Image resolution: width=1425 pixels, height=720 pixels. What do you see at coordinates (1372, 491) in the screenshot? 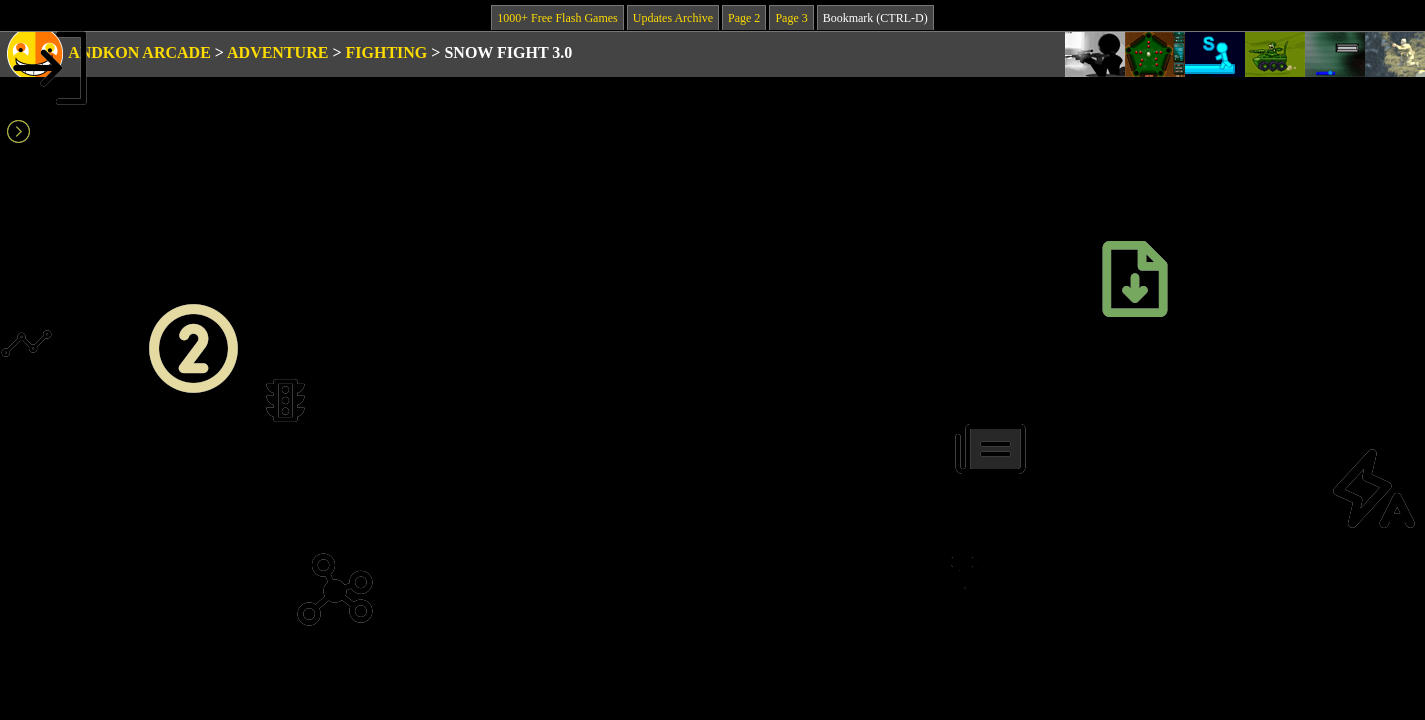
I see `auto-enhance or quick optimize content` at bounding box center [1372, 491].